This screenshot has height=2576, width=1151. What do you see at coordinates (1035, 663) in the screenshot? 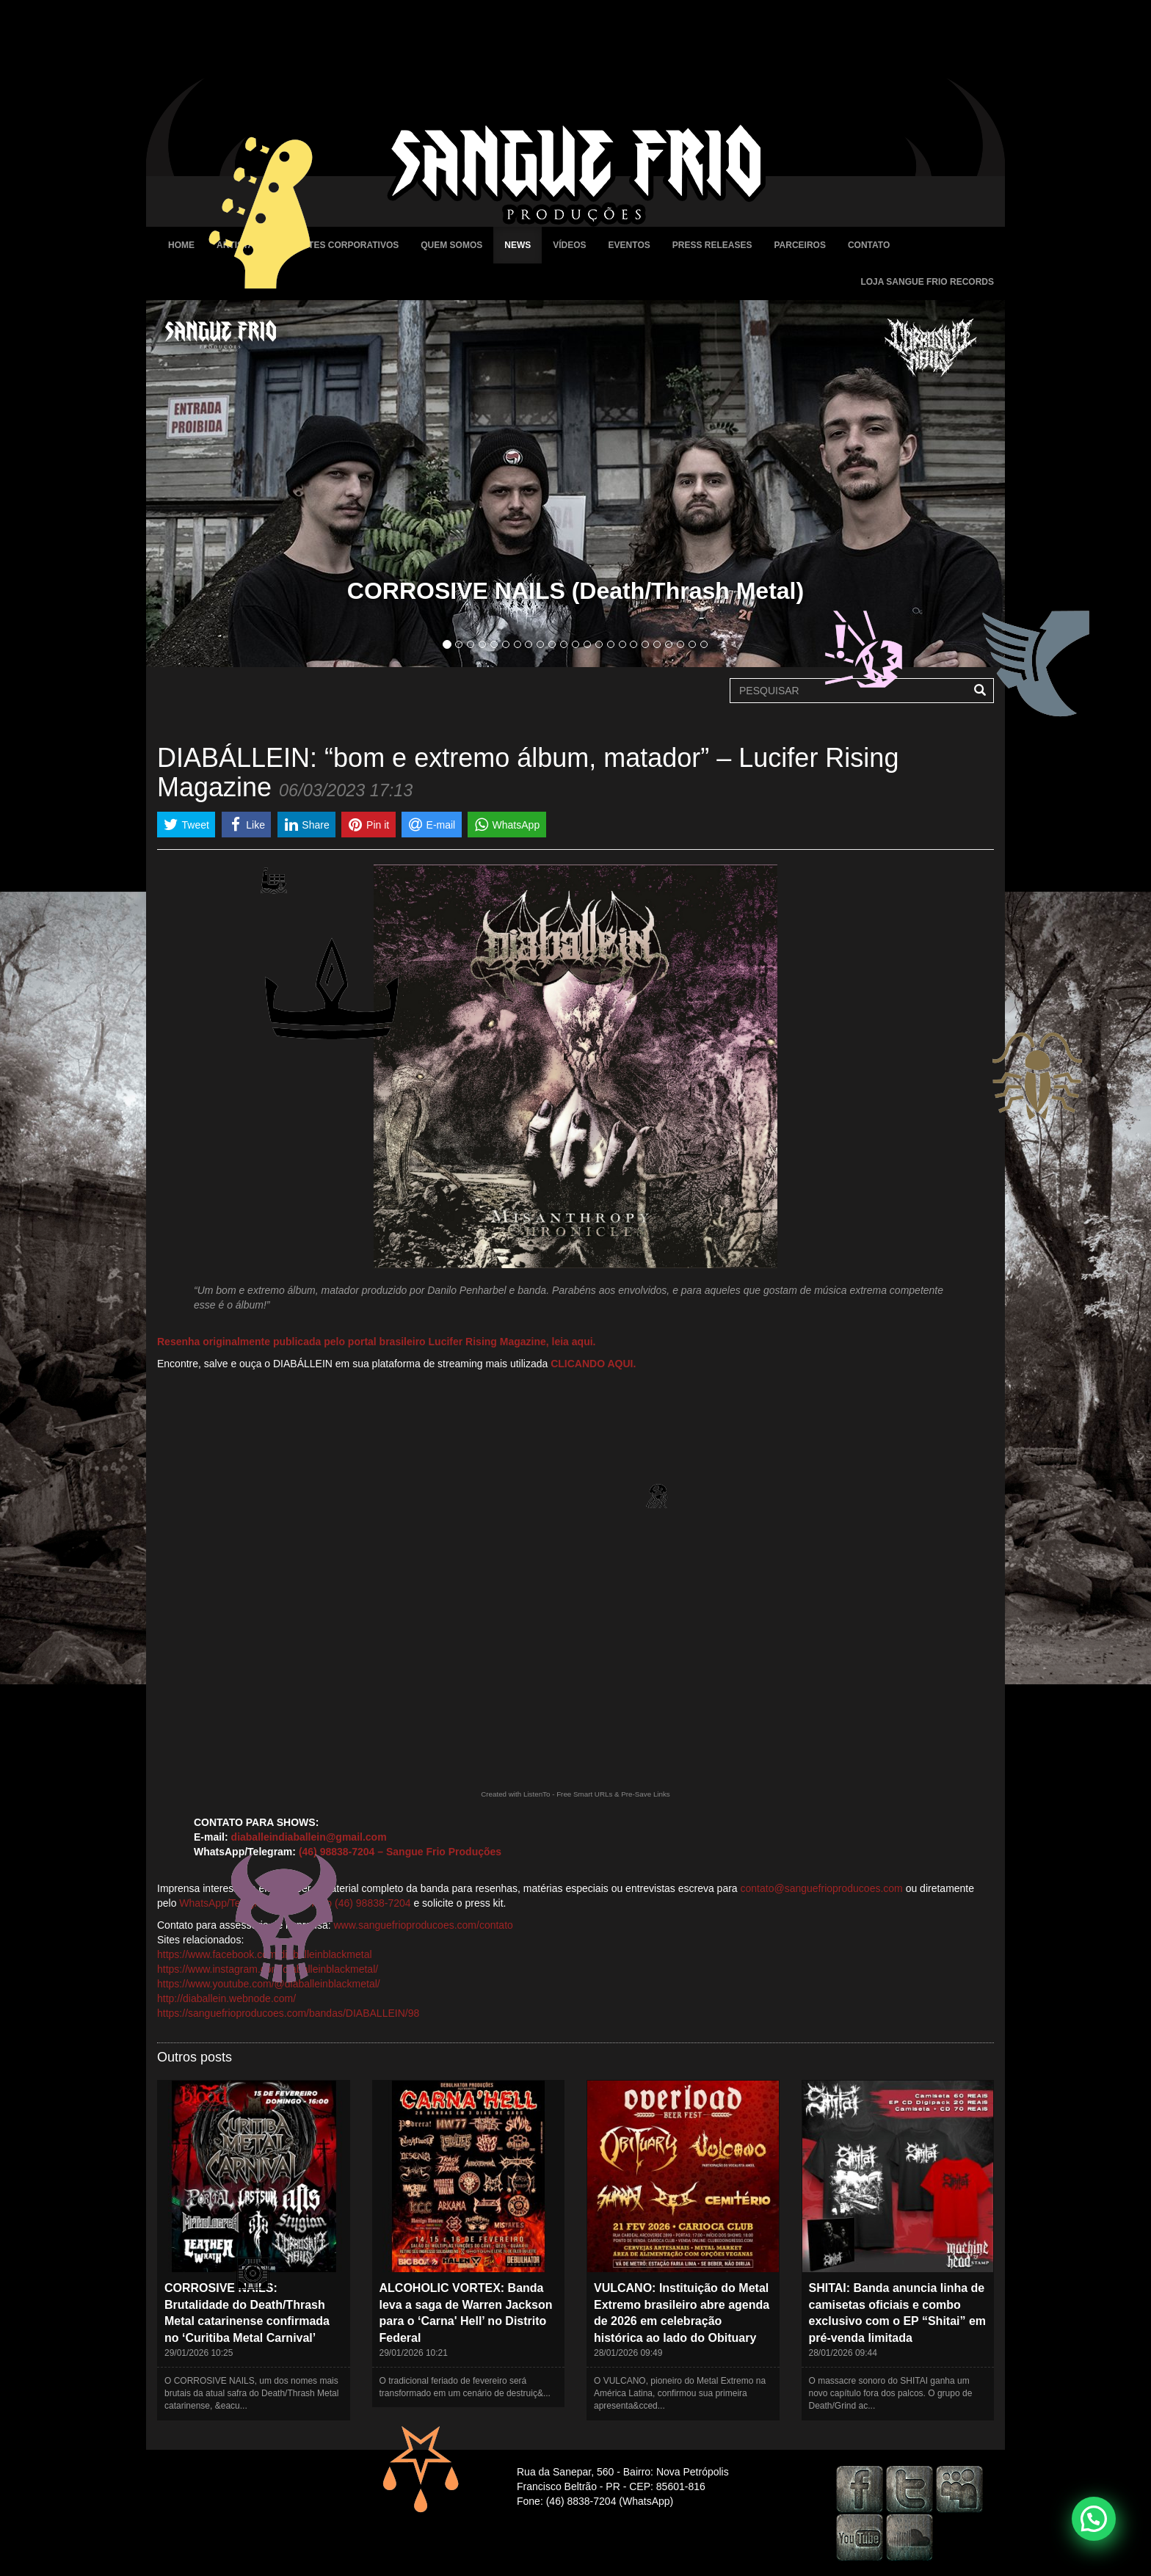
I see `indicates speed boost or agility power-up` at bounding box center [1035, 663].